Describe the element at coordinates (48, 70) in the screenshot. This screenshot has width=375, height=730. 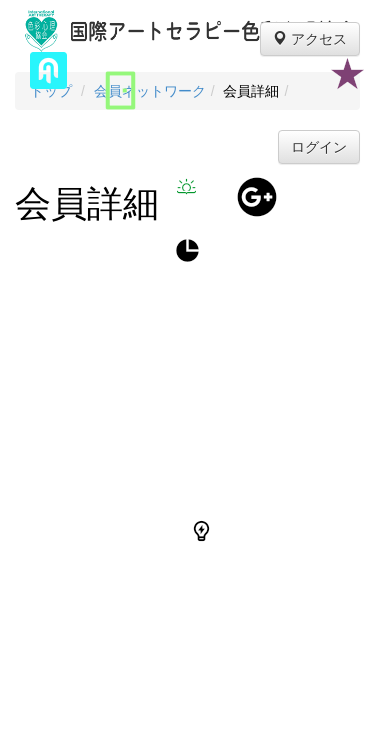
I see `open the Haystack app` at that location.